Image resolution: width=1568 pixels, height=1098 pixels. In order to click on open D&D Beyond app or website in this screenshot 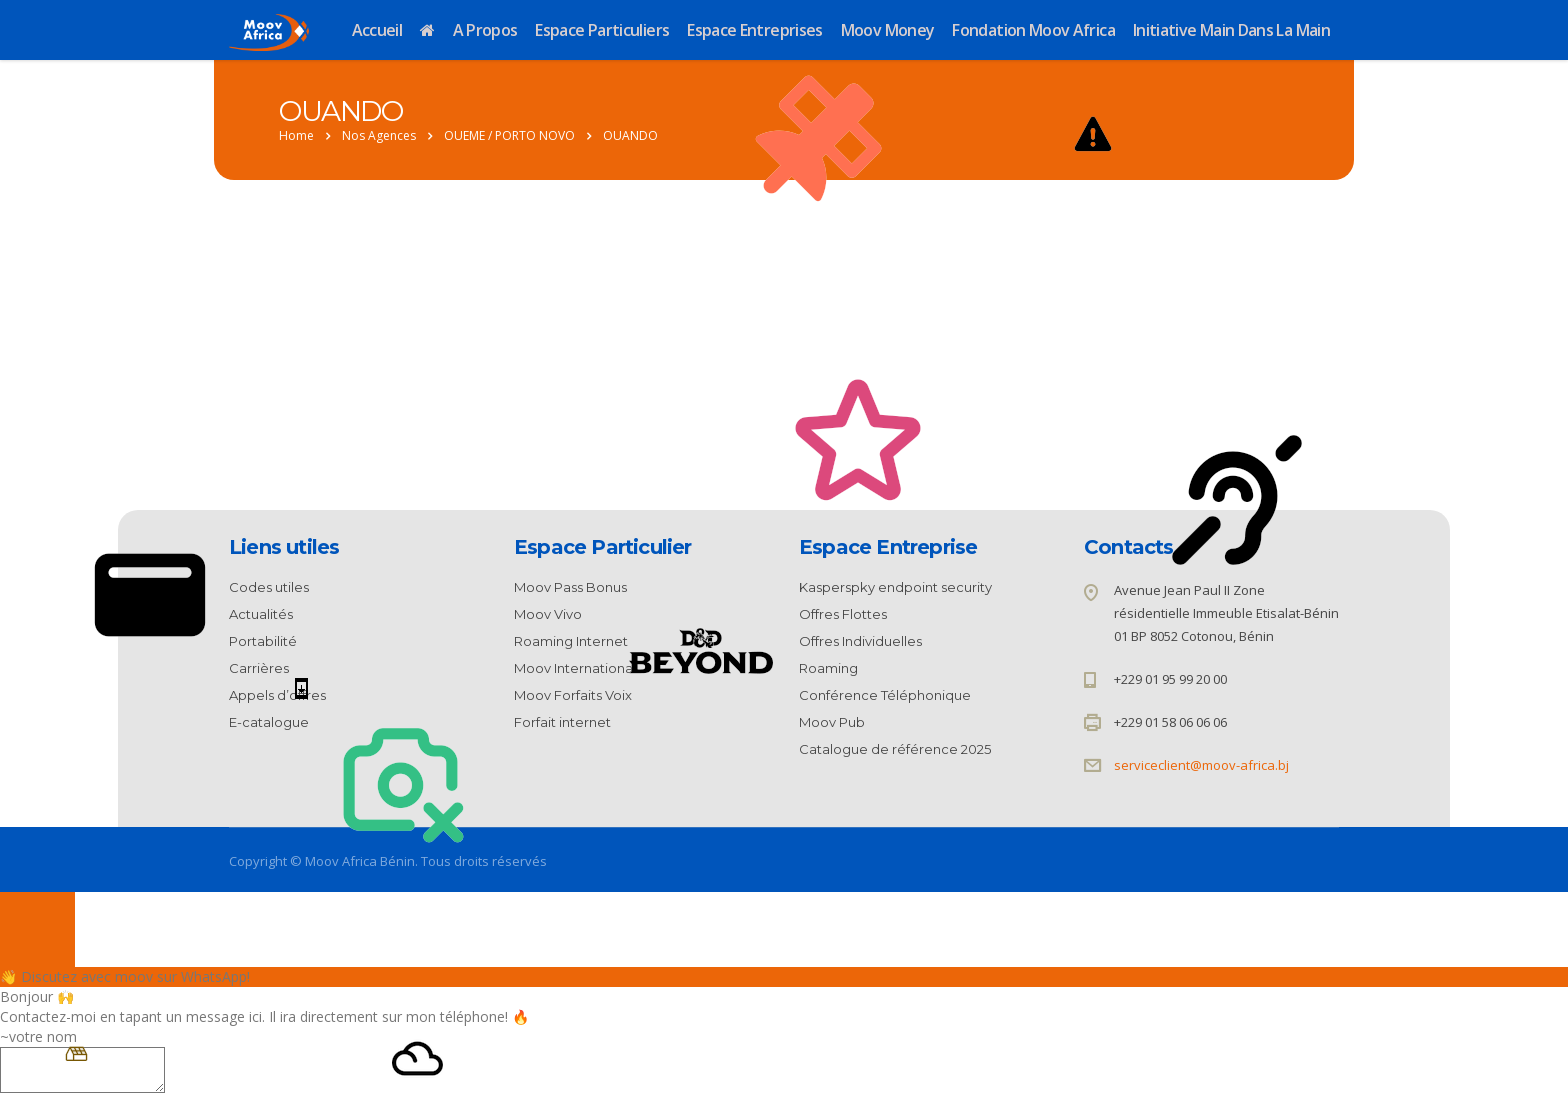, I will do `click(701, 651)`.